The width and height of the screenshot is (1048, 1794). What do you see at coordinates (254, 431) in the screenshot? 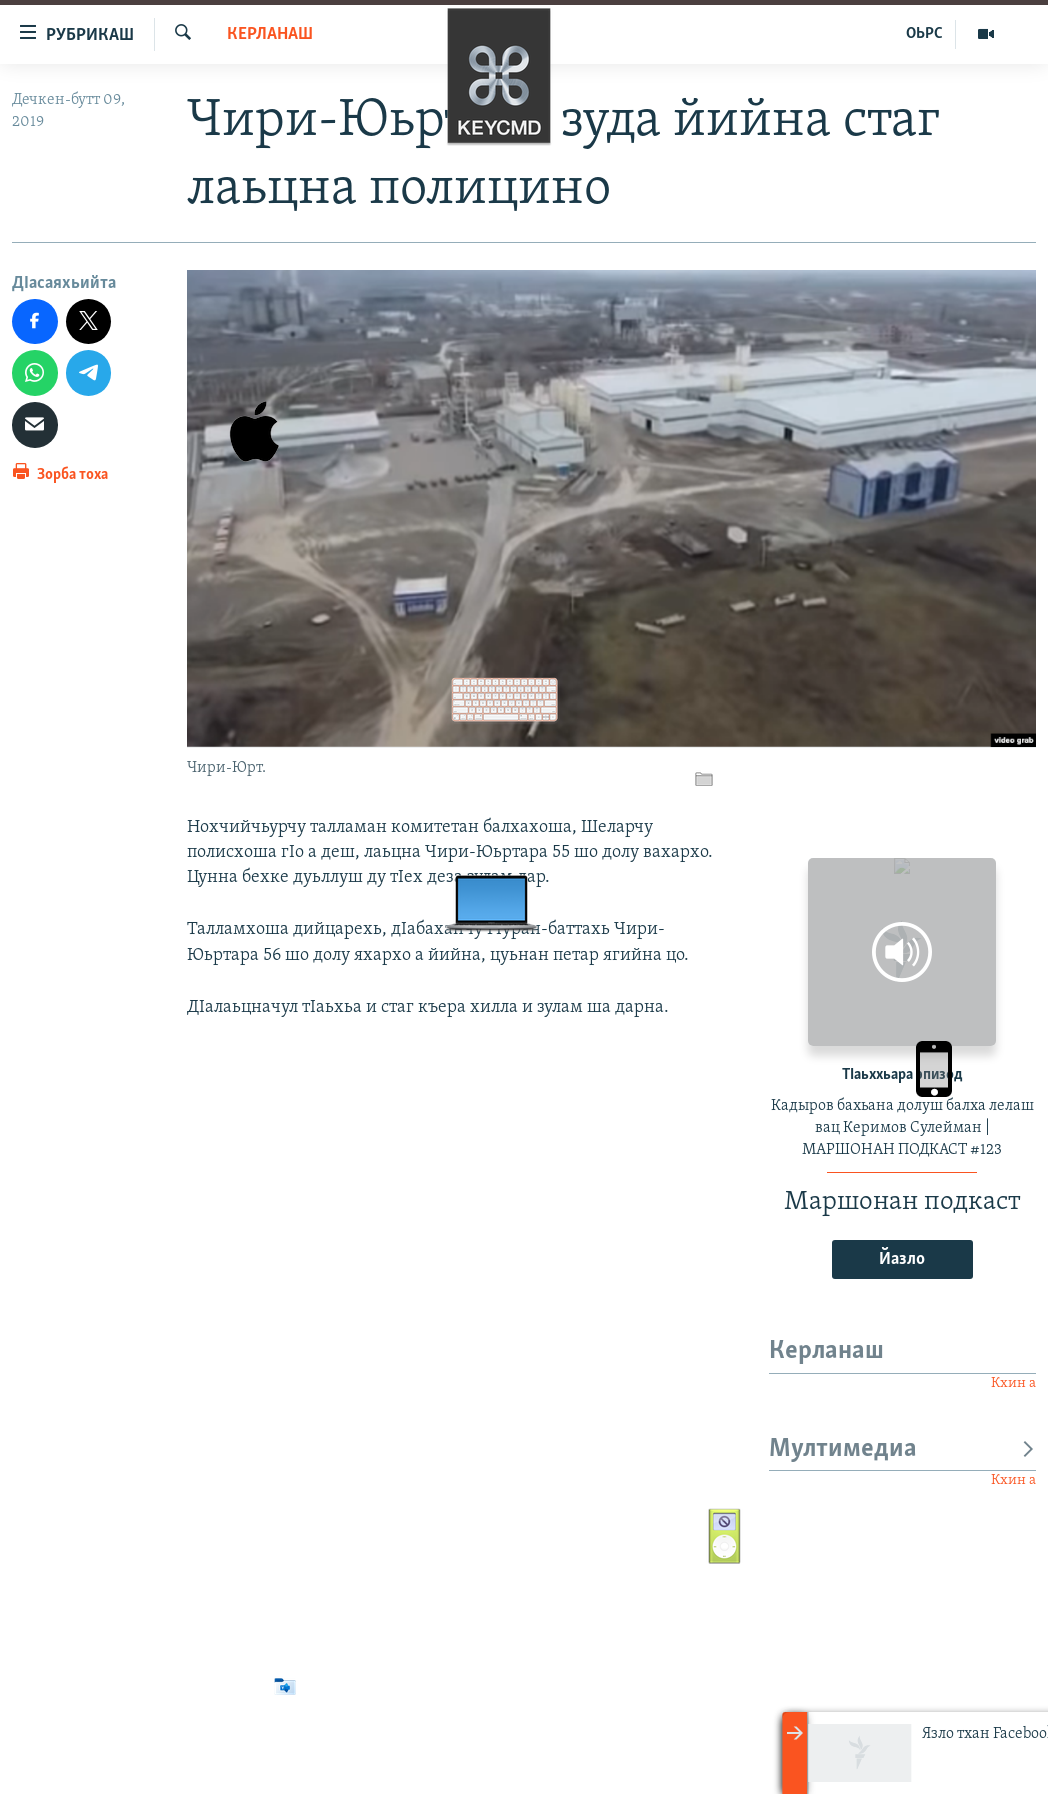
I see `apple internal system component` at bounding box center [254, 431].